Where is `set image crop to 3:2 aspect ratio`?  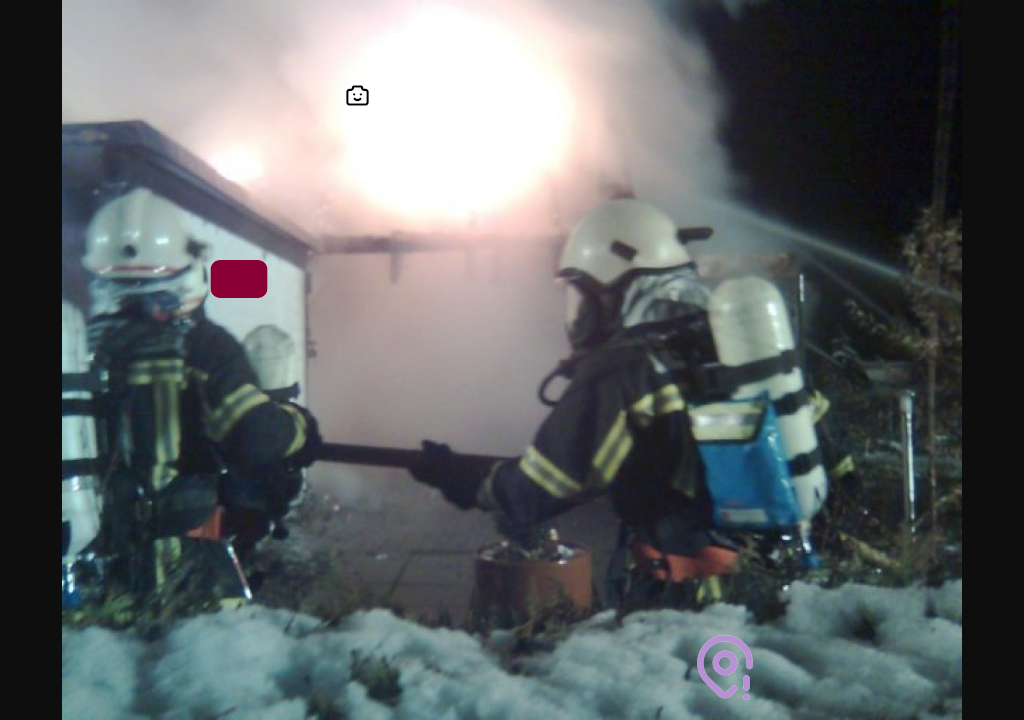
set image crop to 3:2 aspect ratio is located at coordinates (239, 279).